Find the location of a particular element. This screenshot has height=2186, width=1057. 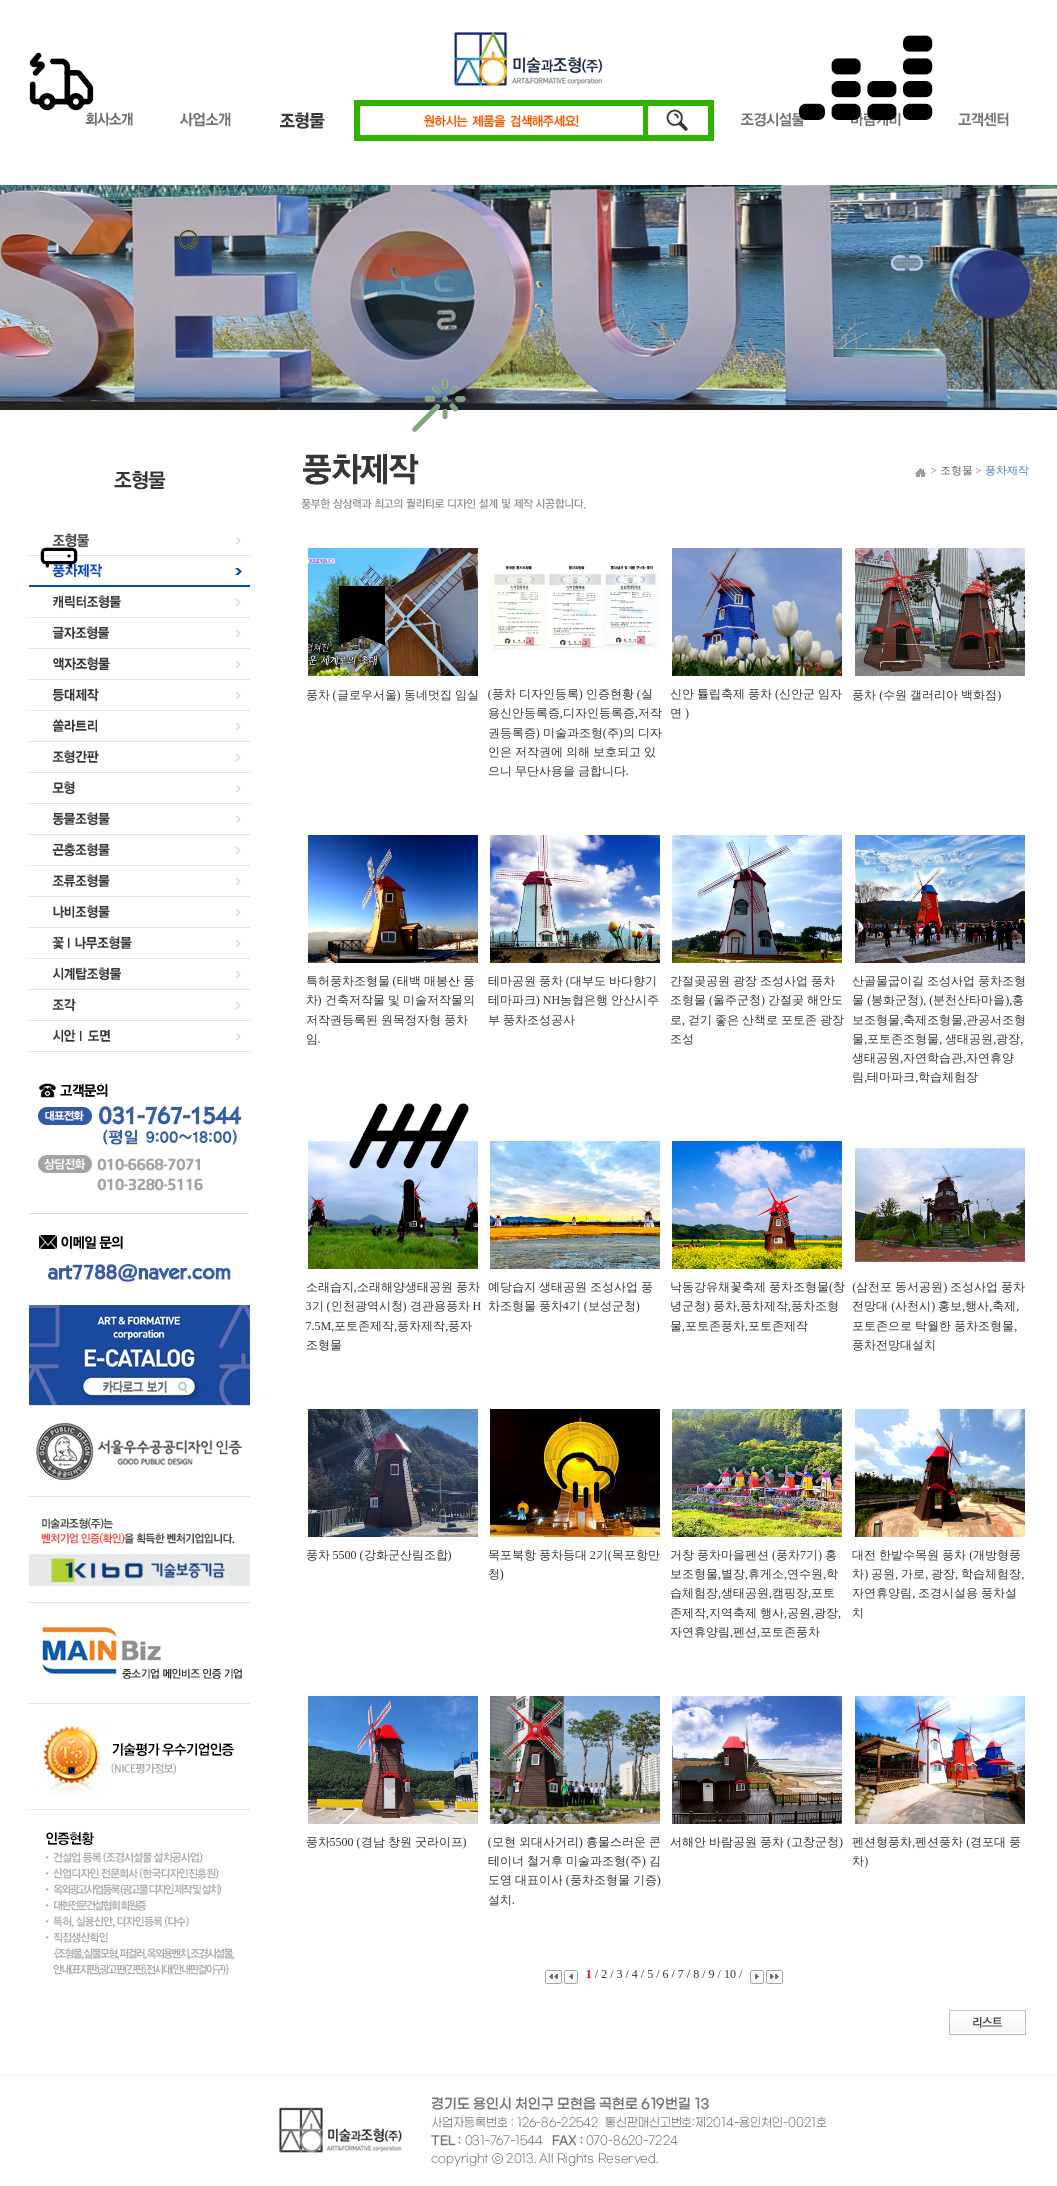

apply magic or auto-enhance effects is located at coordinates (437, 406).